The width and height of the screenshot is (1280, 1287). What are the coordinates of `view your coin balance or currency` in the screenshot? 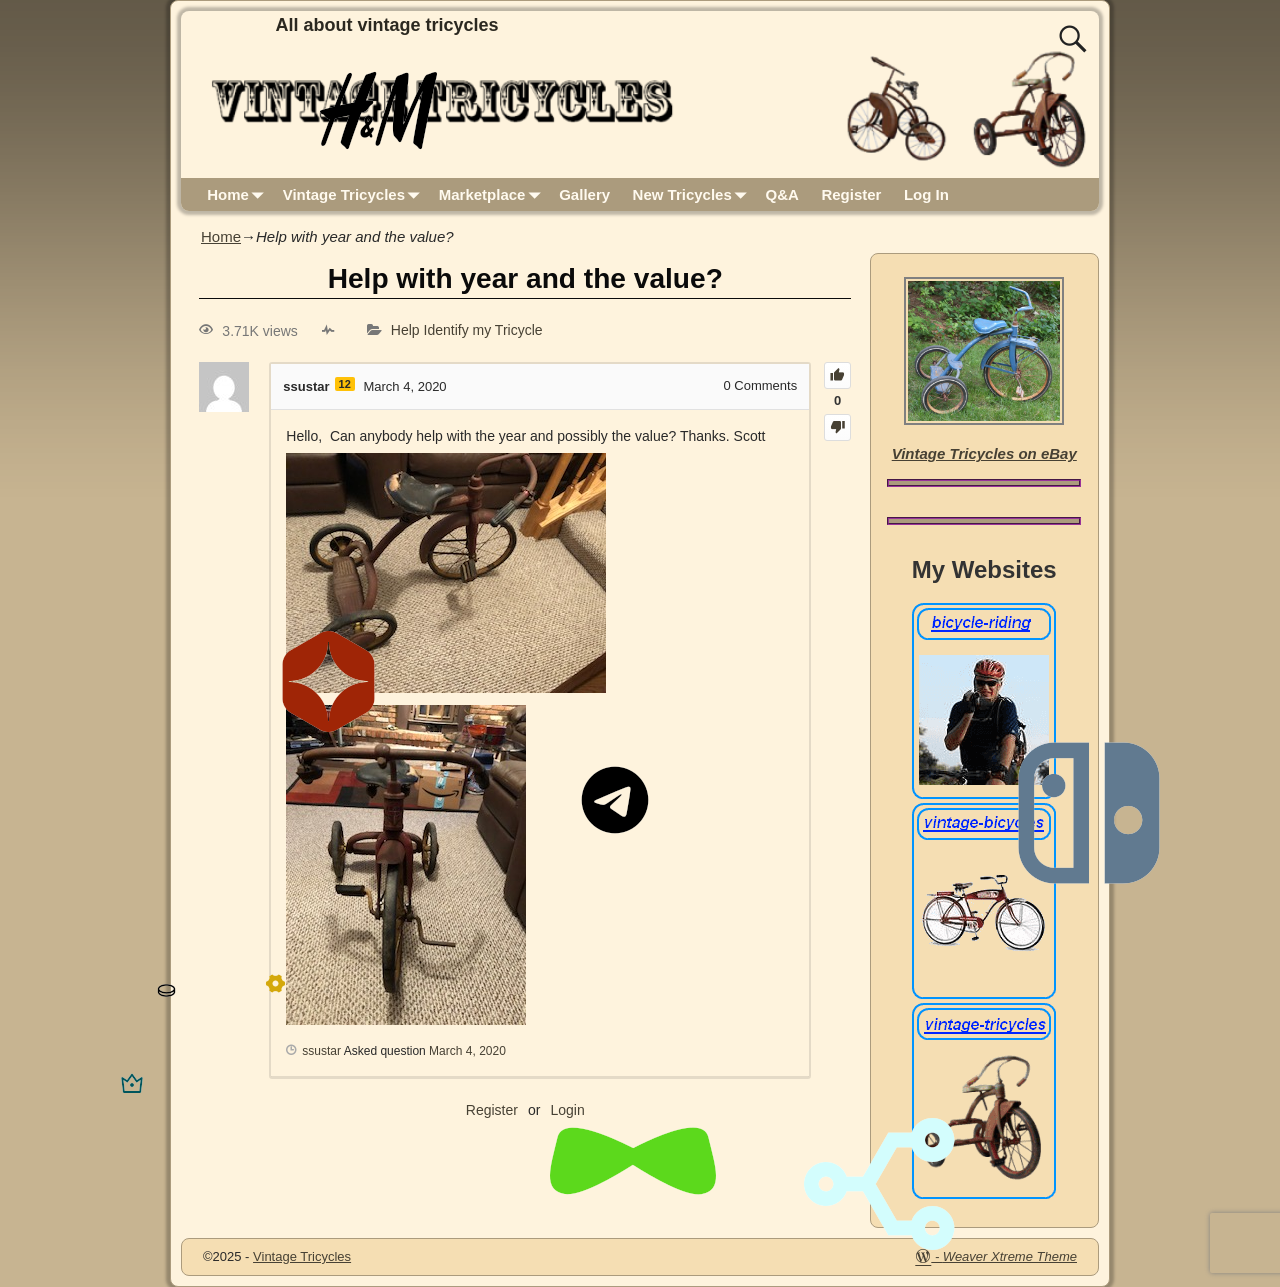 It's located at (166, 990).